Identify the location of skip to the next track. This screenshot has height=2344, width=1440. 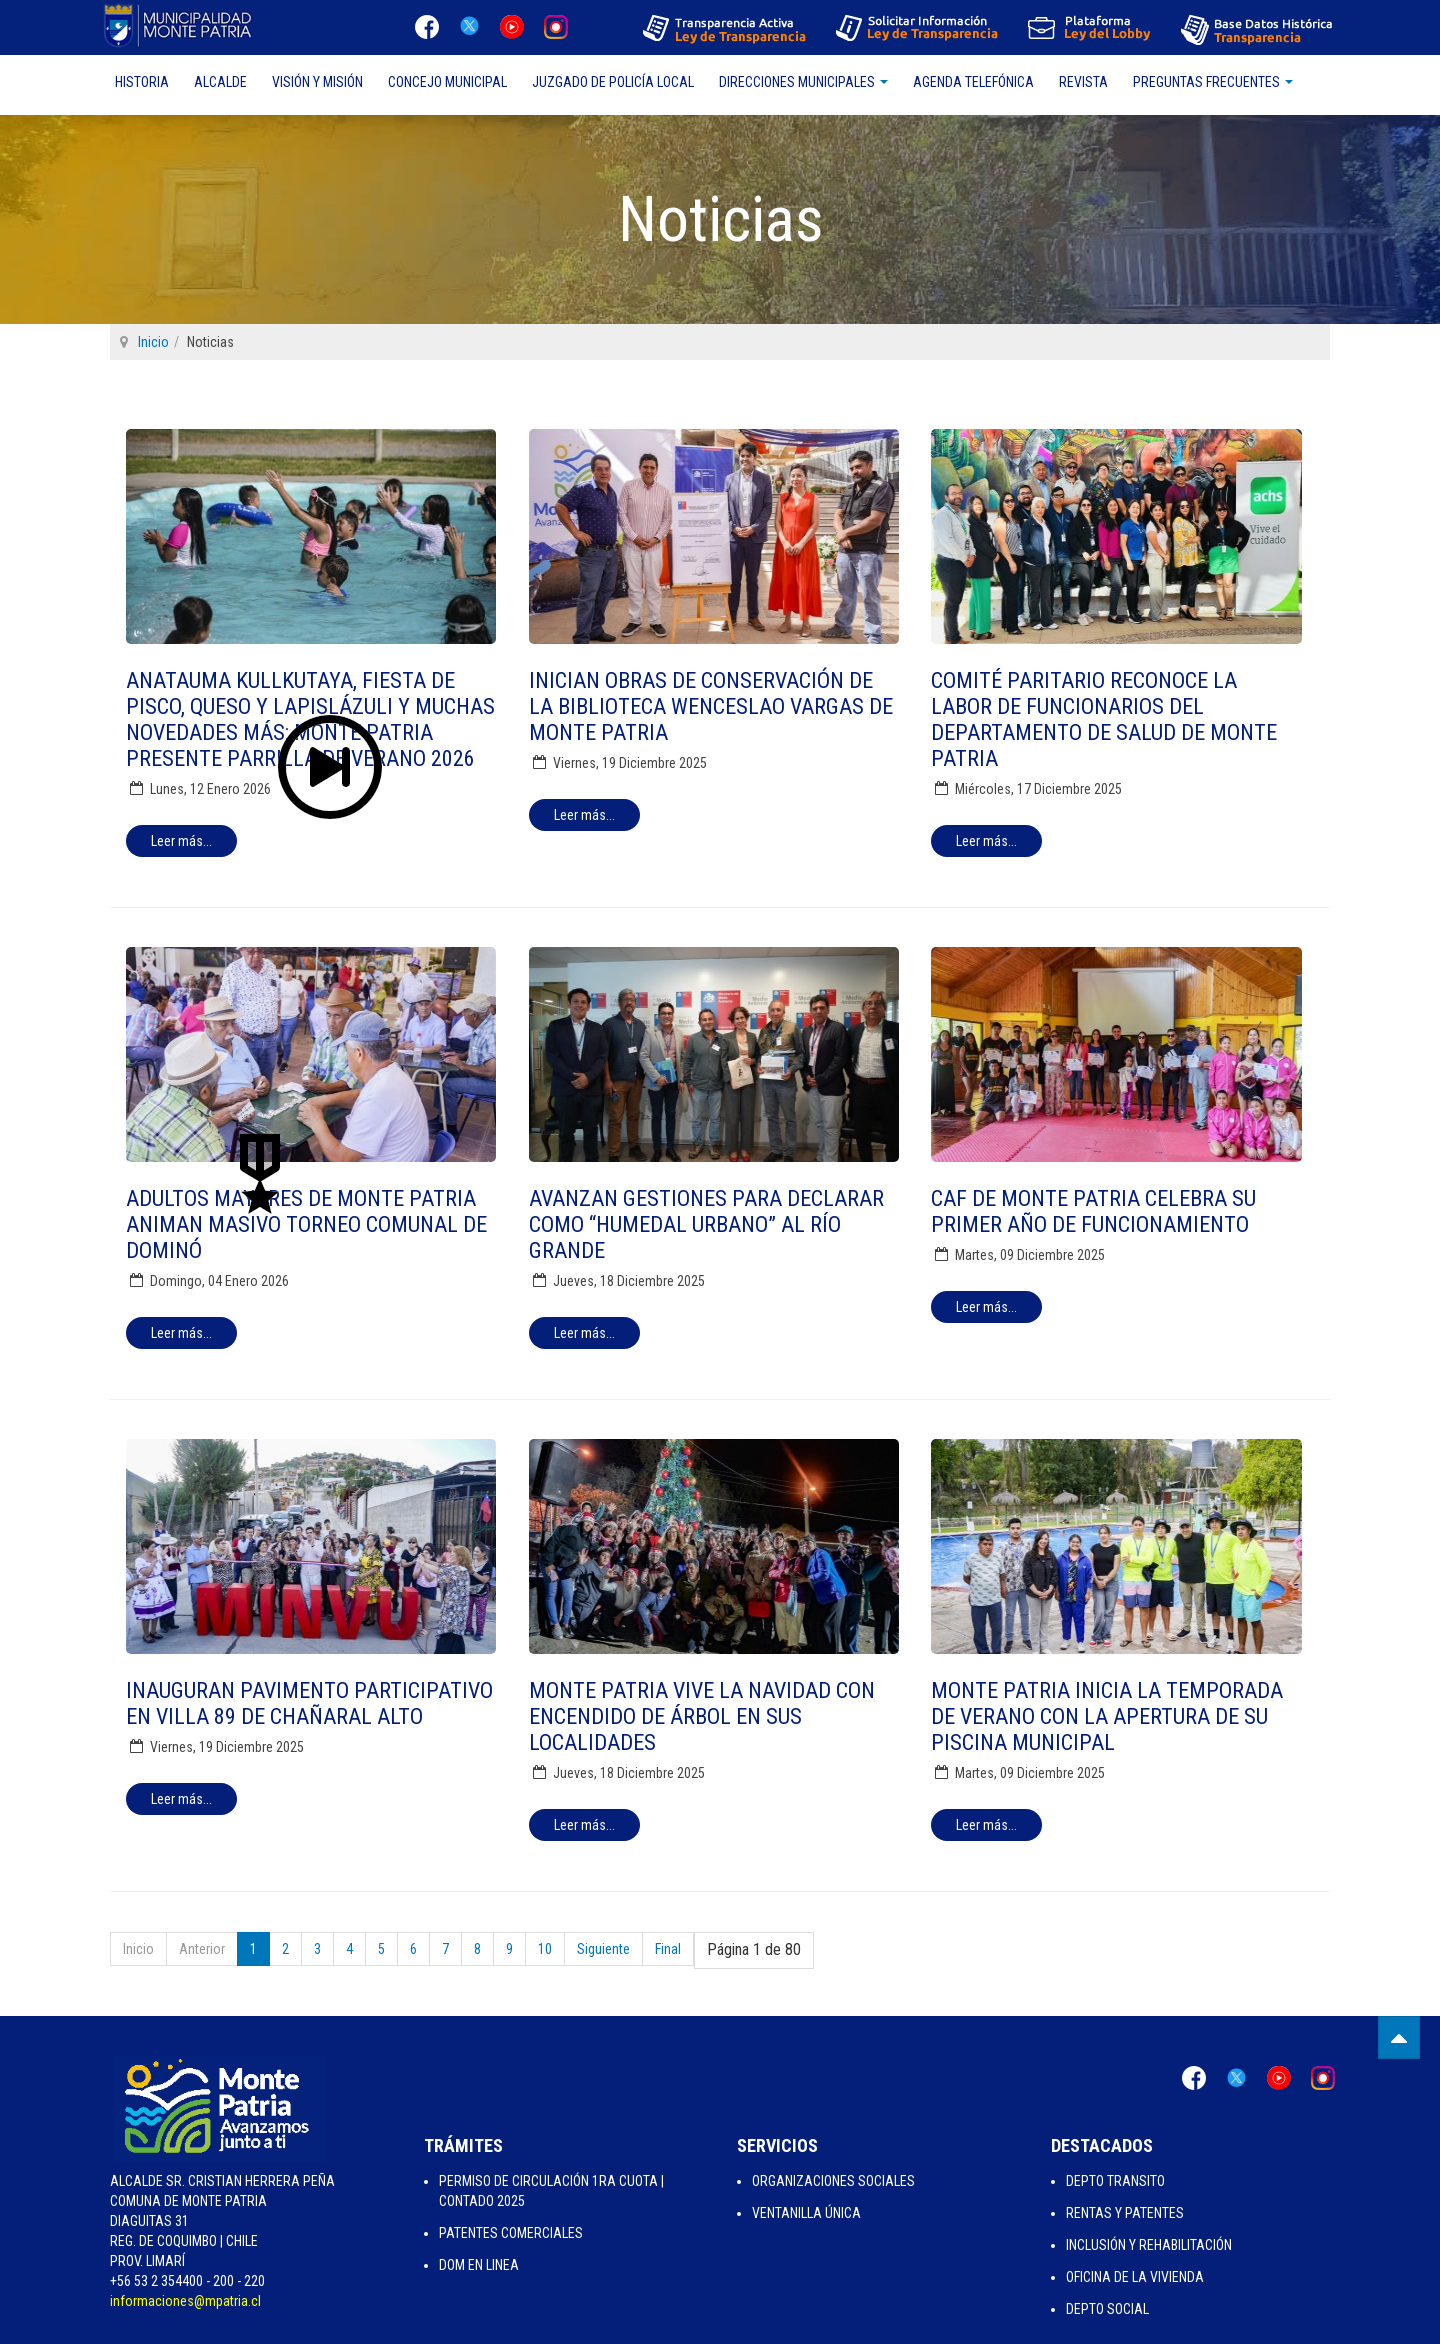
(330, 767).